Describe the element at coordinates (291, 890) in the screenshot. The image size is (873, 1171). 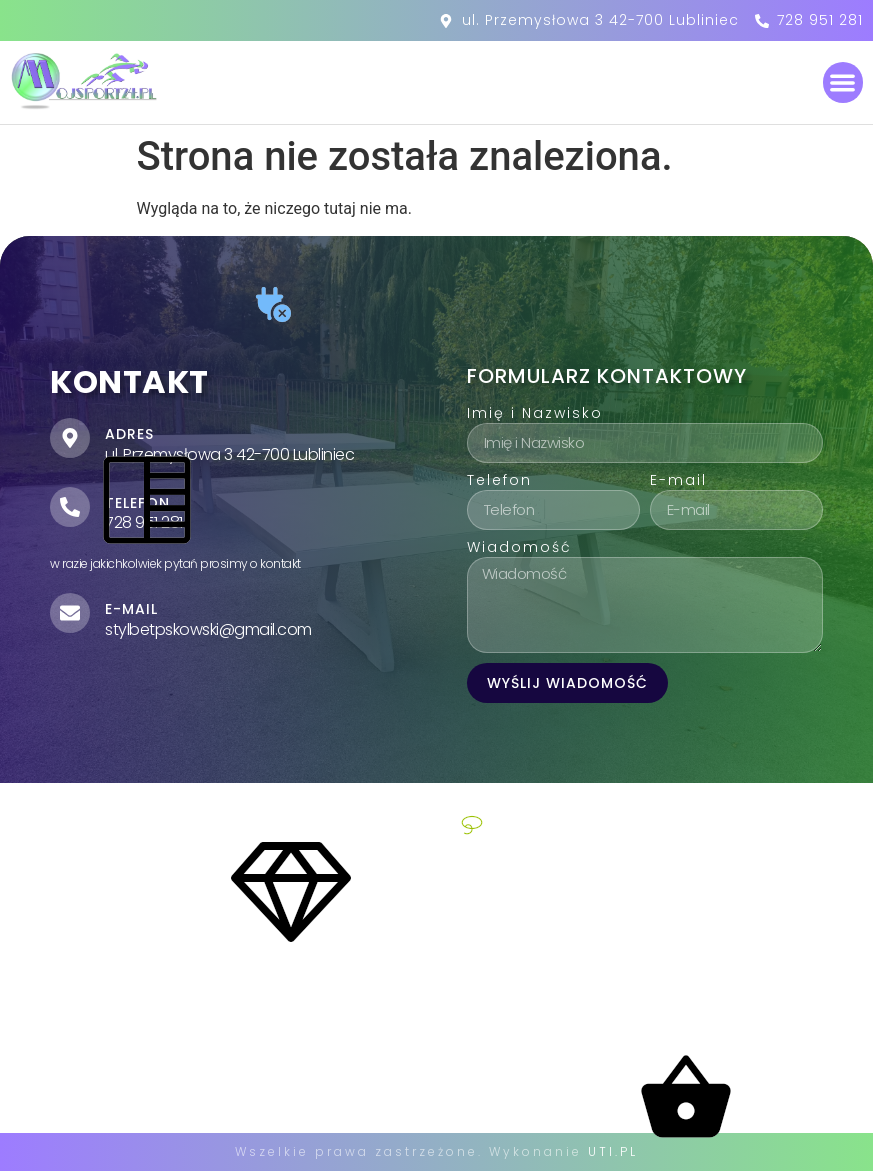
I see `open Sketch design application` at that location.